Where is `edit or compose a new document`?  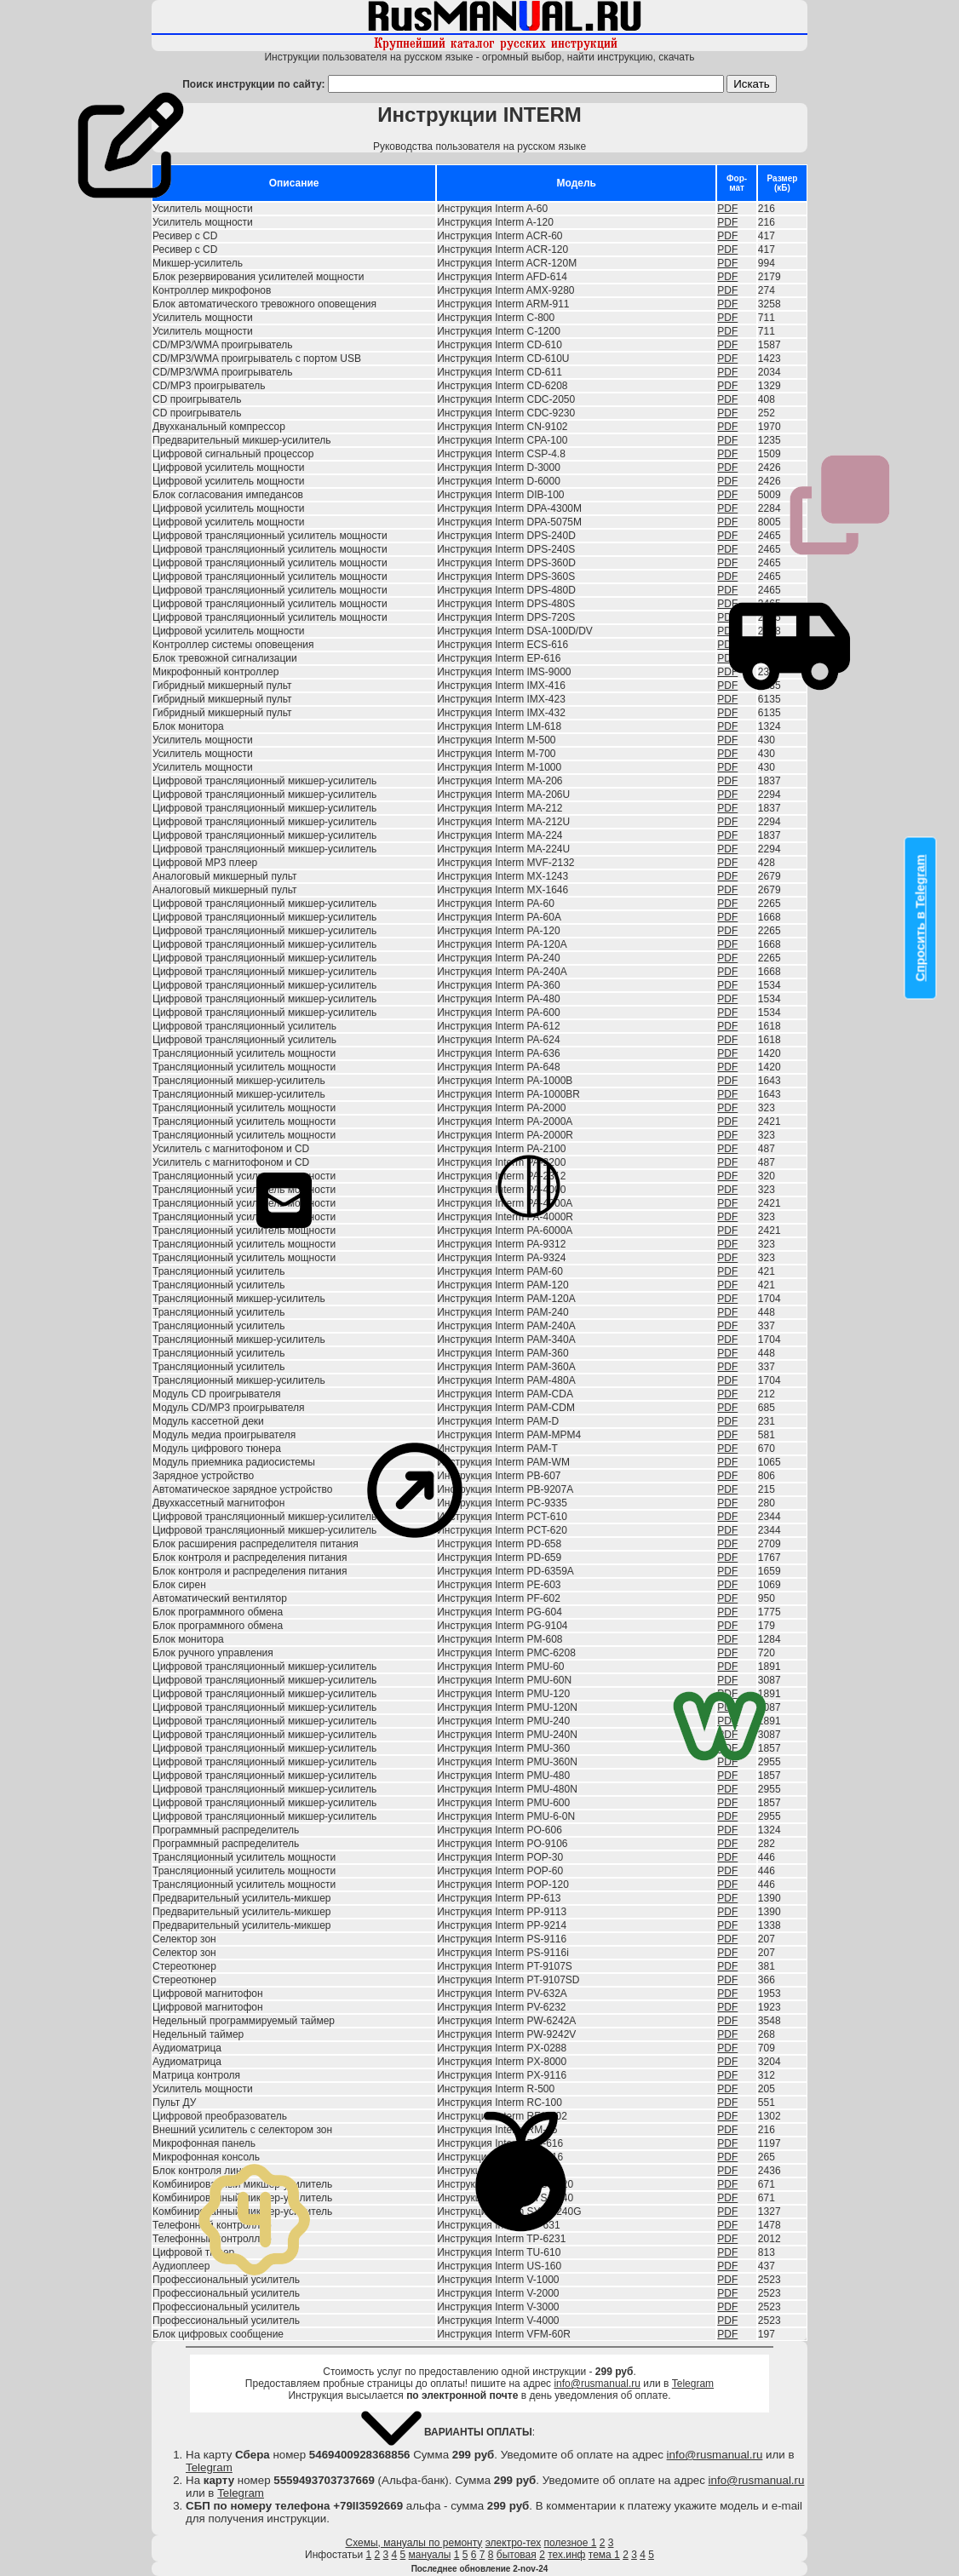
edit or compose a new document is located at coordinates (131, 145).